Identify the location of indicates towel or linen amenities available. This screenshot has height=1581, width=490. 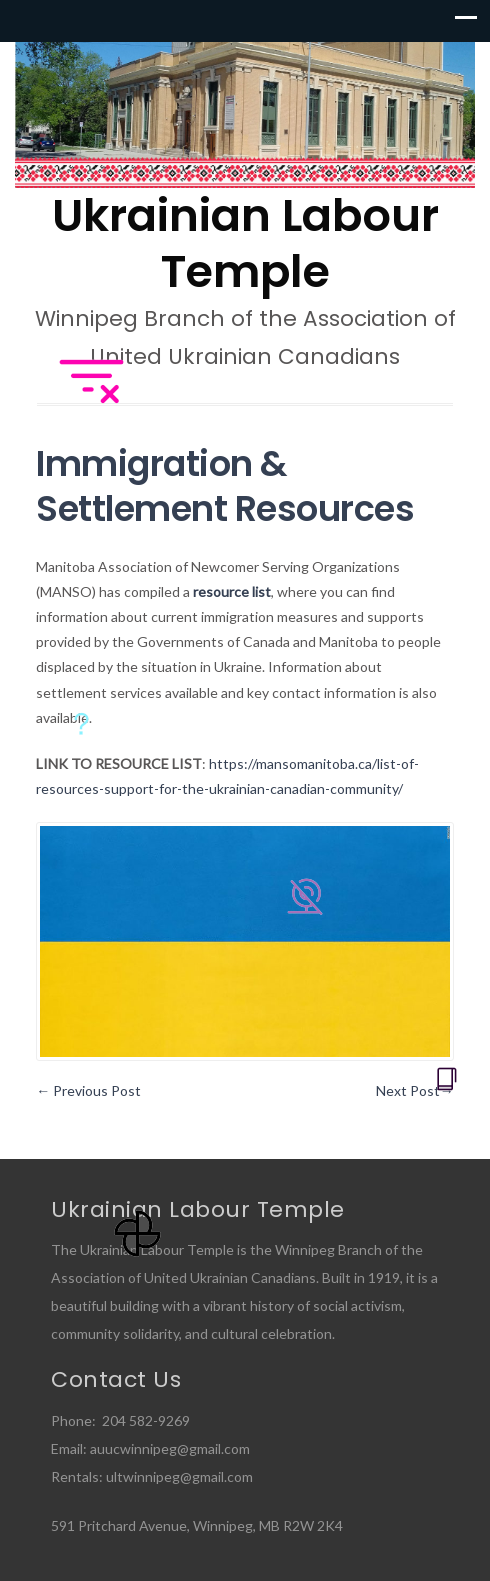
(446, 1079).